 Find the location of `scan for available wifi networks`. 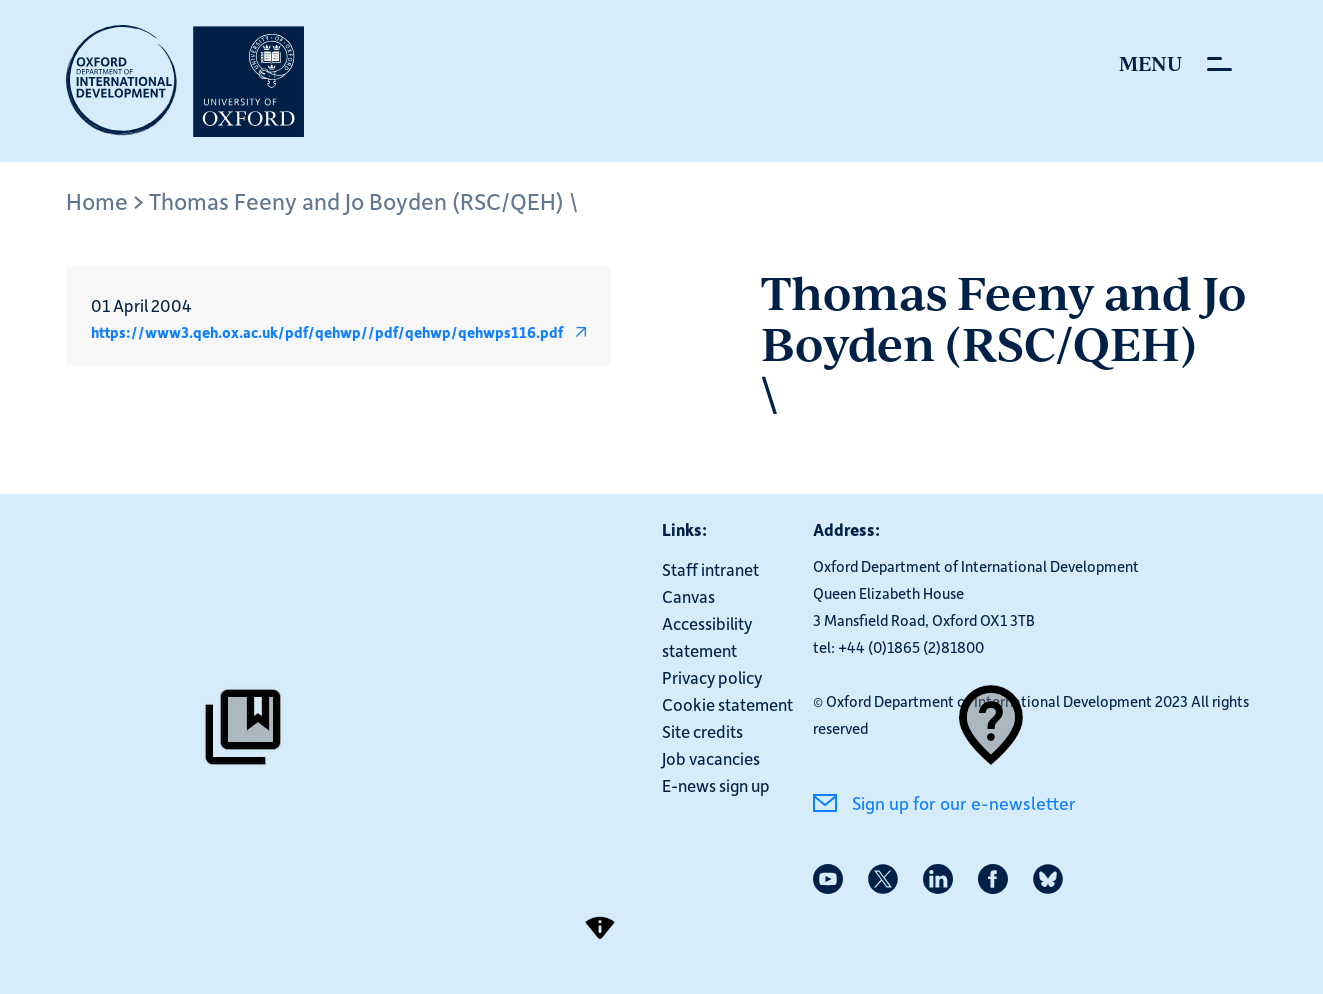

scan for available wifi networks is located at coordinates (600, 928).